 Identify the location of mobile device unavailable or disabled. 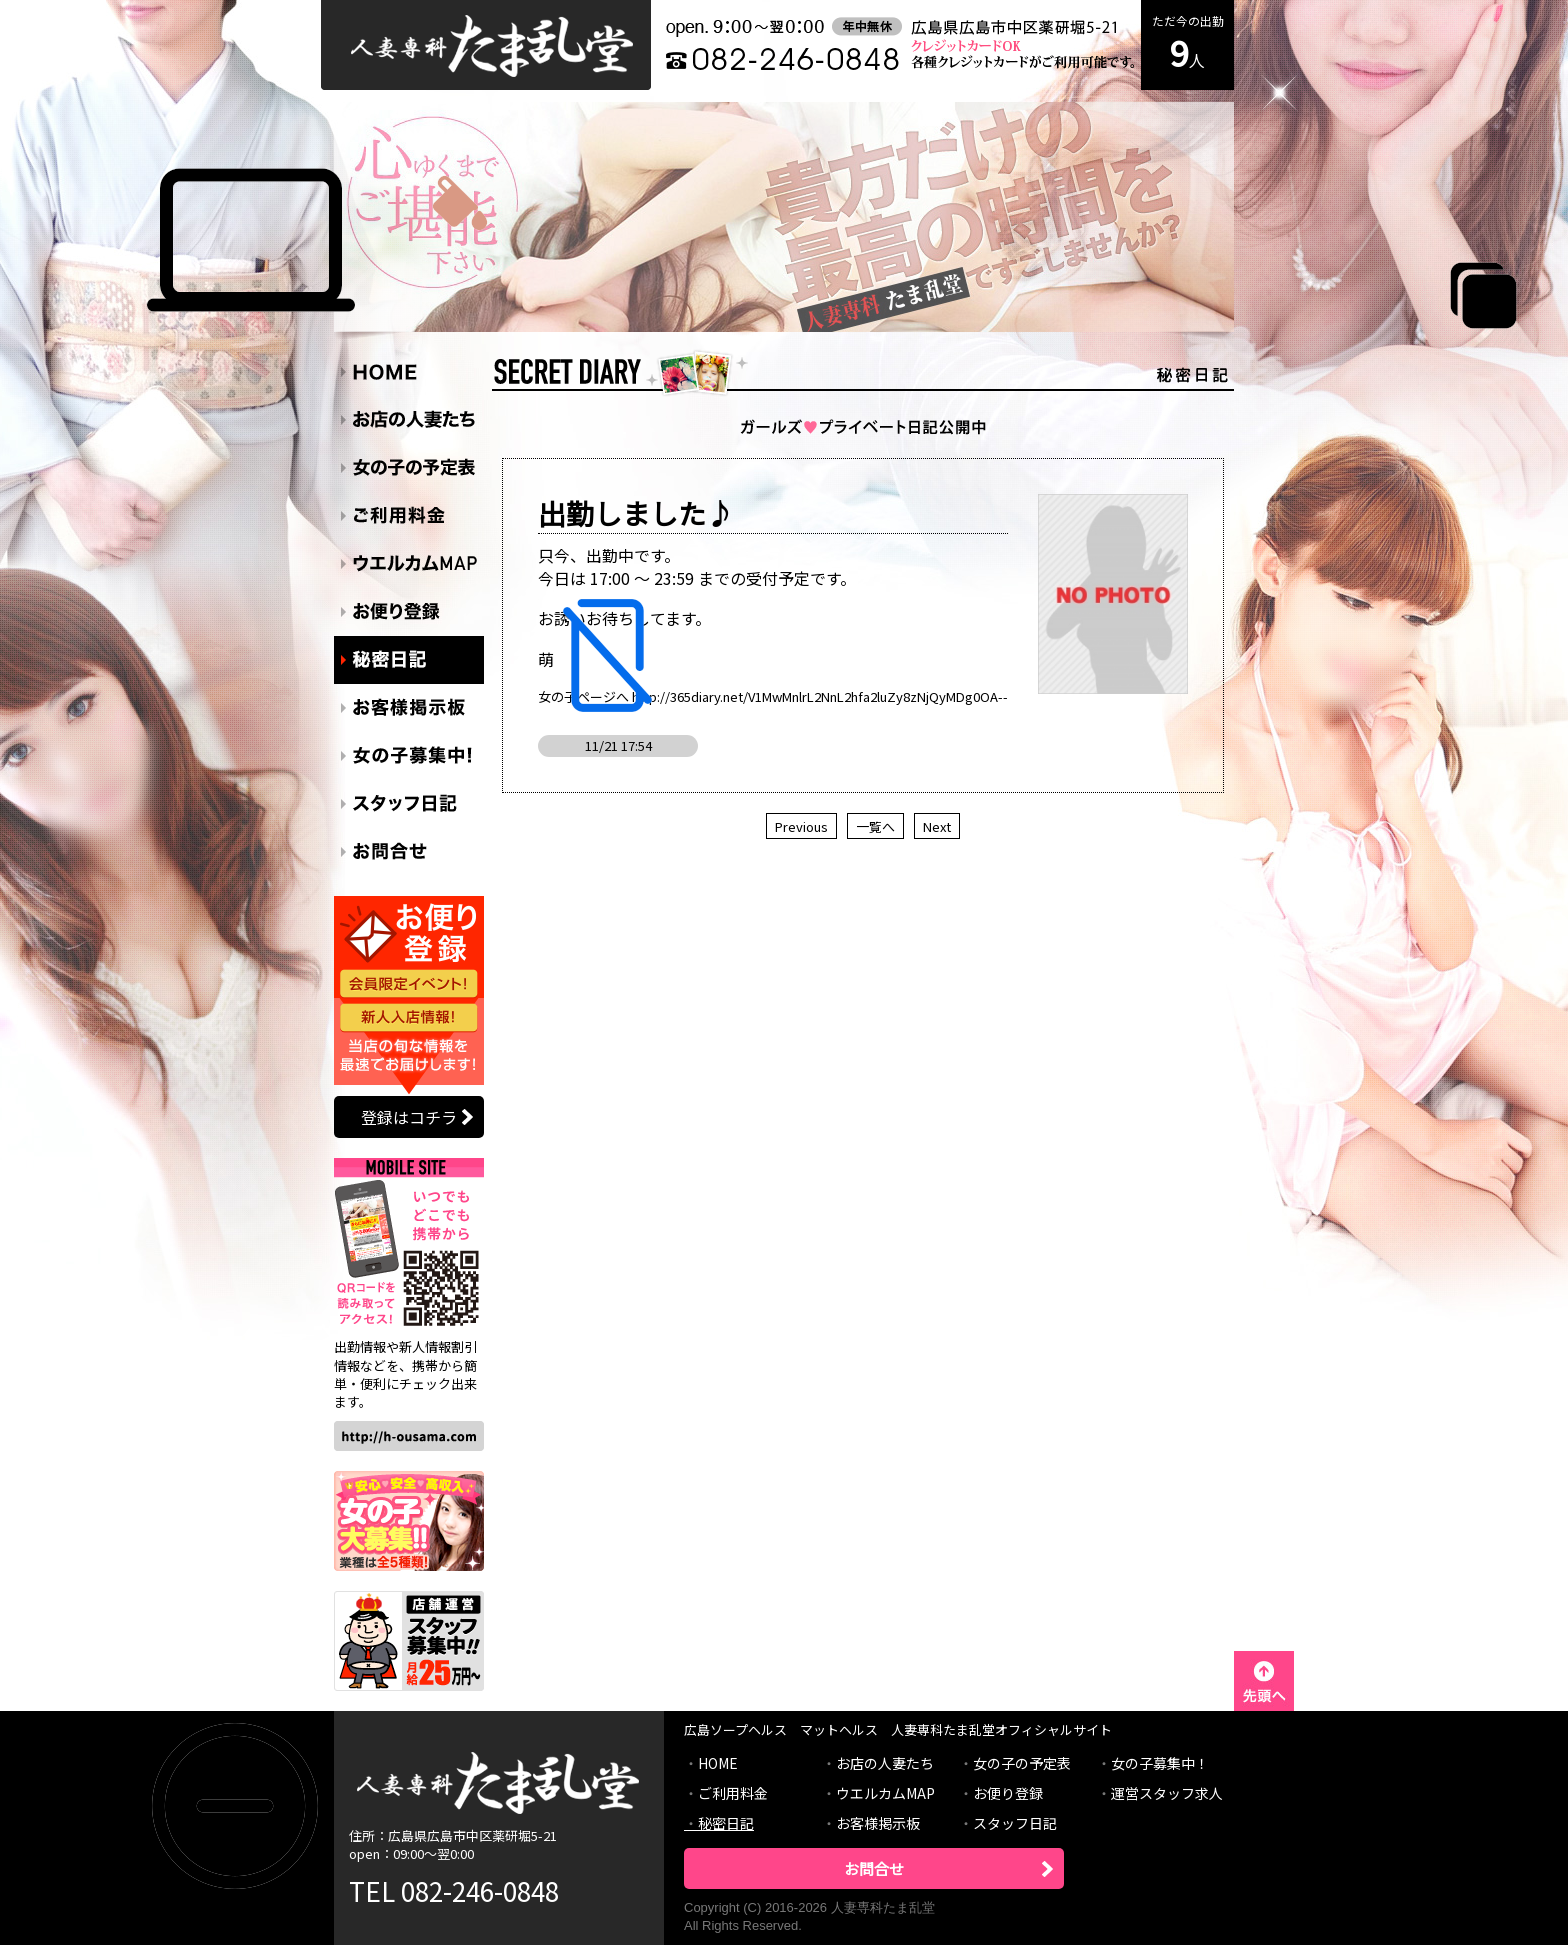
(607, 655).